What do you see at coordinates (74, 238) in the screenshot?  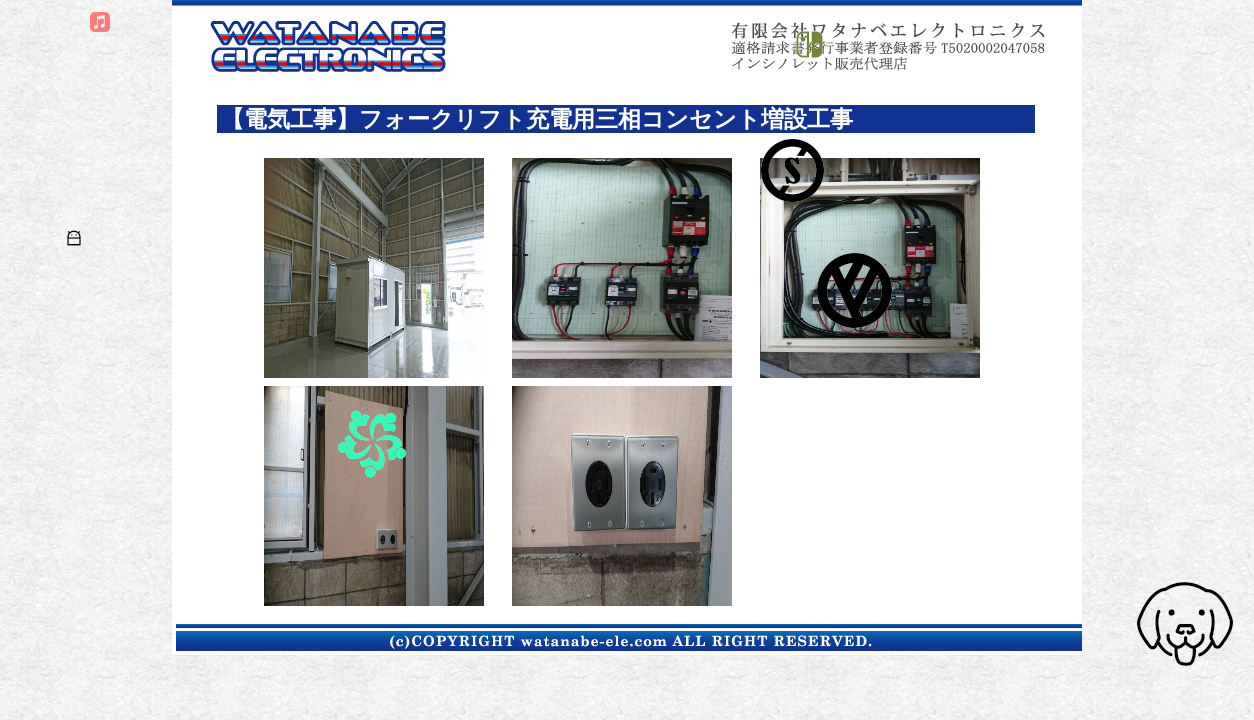 I see `android operating system logo` at bounding box center [74, 238].